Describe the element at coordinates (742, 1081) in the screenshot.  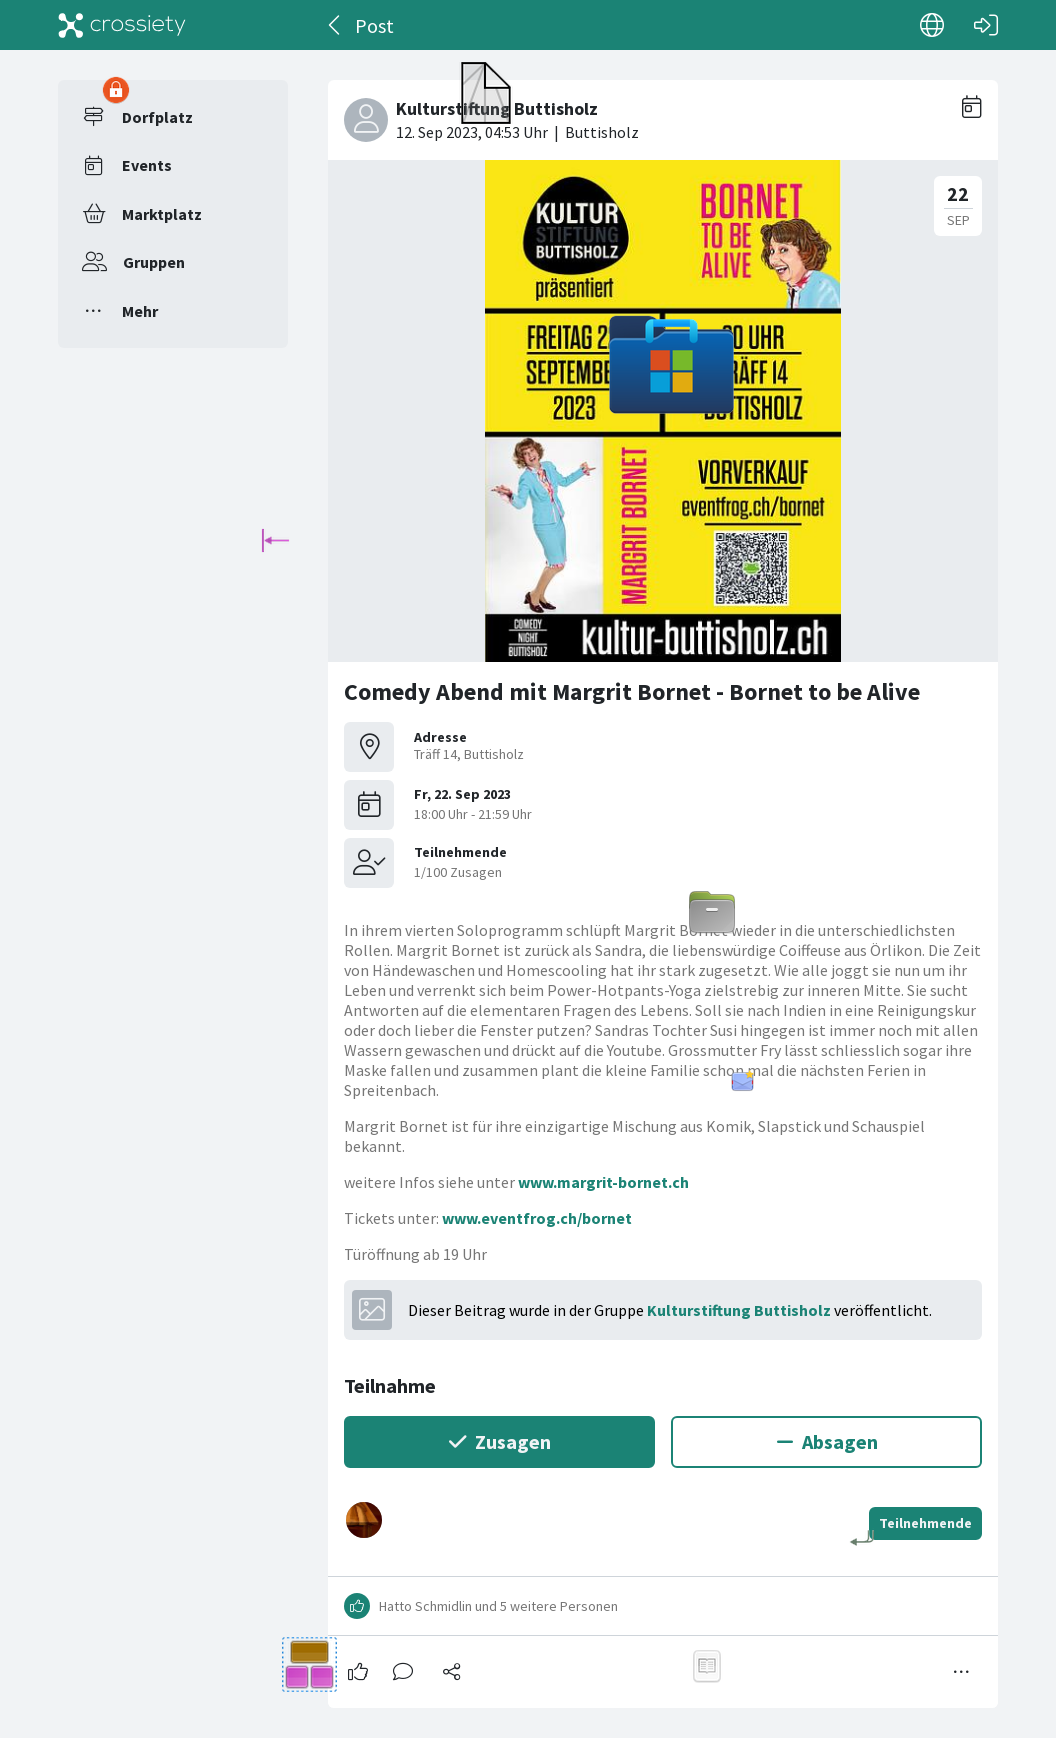
I see `mark email as unread` at that location.